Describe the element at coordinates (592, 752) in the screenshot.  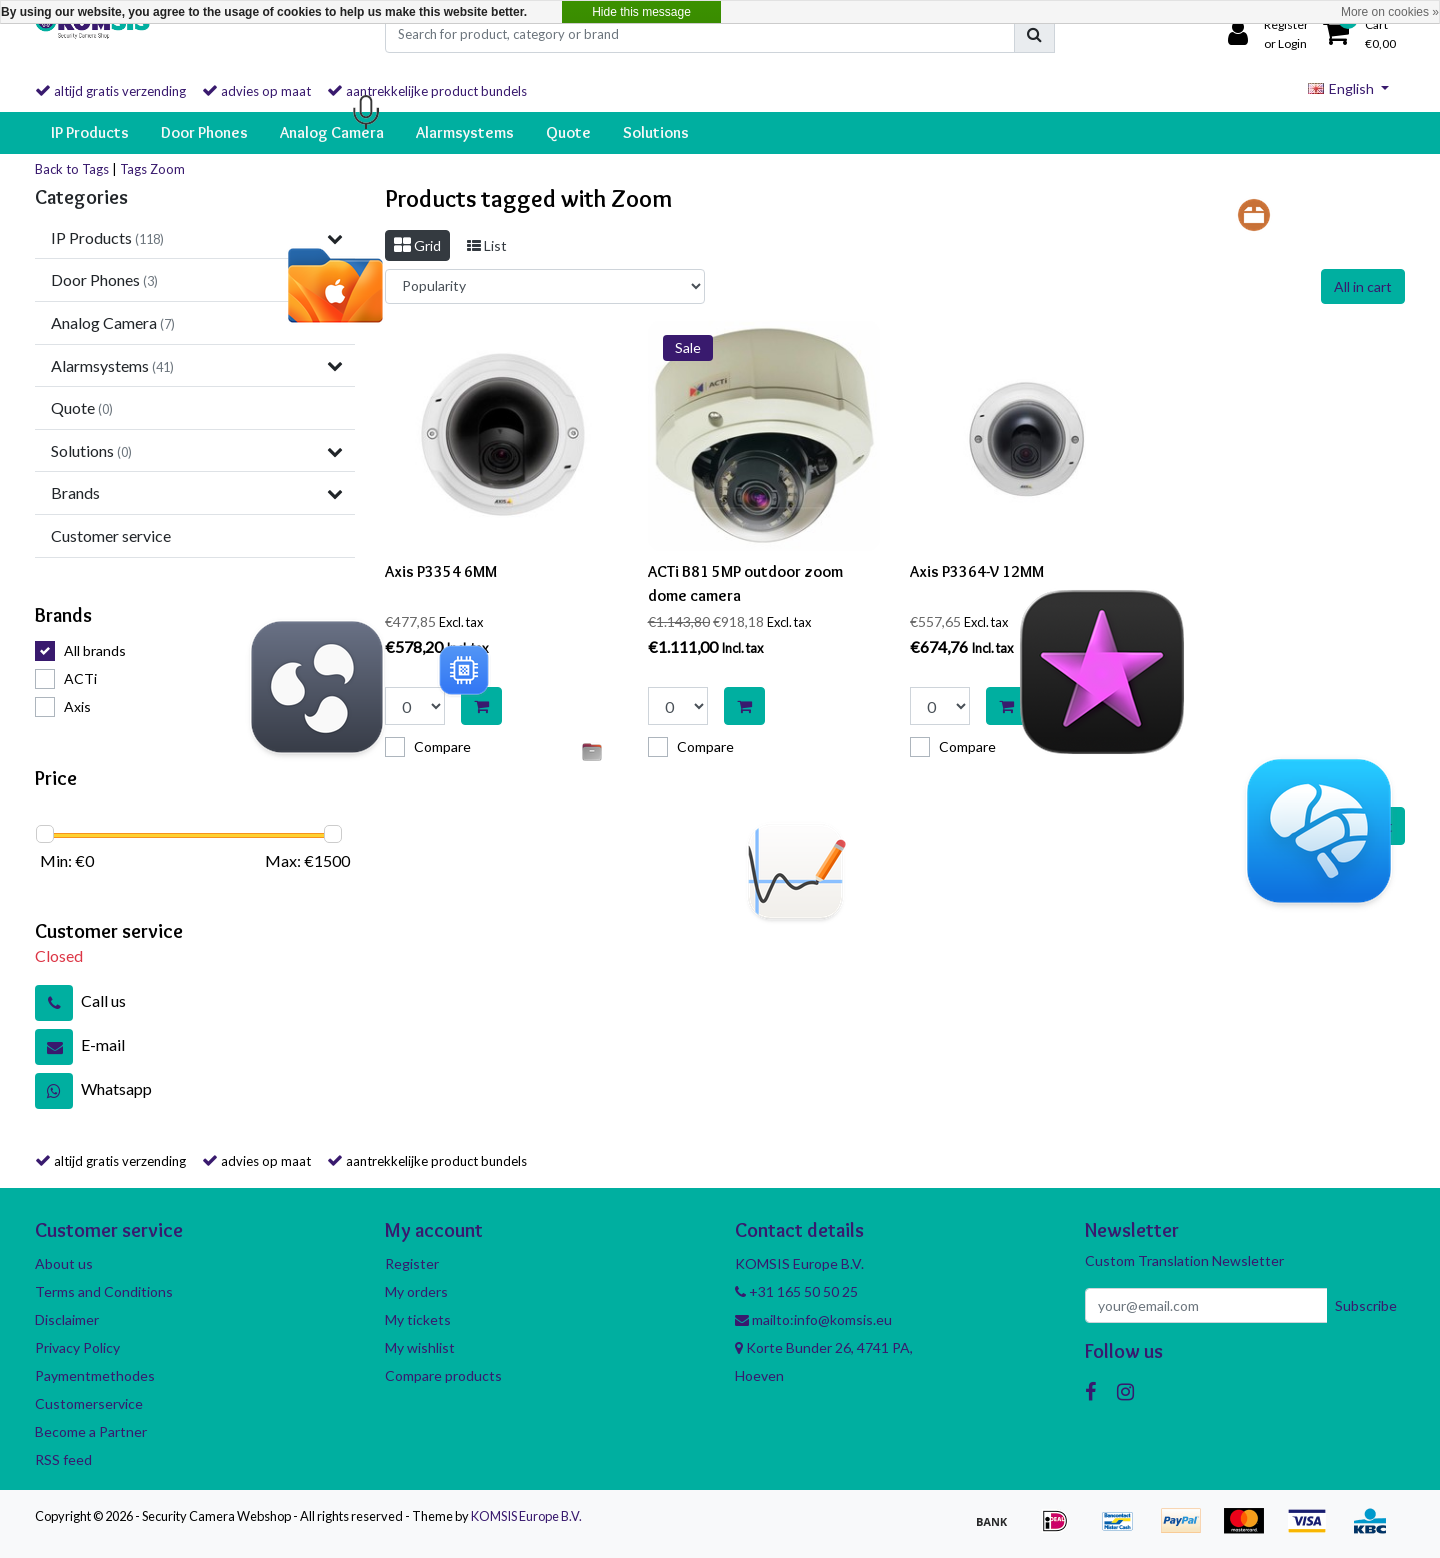
I see `open the file manager application` at that location.